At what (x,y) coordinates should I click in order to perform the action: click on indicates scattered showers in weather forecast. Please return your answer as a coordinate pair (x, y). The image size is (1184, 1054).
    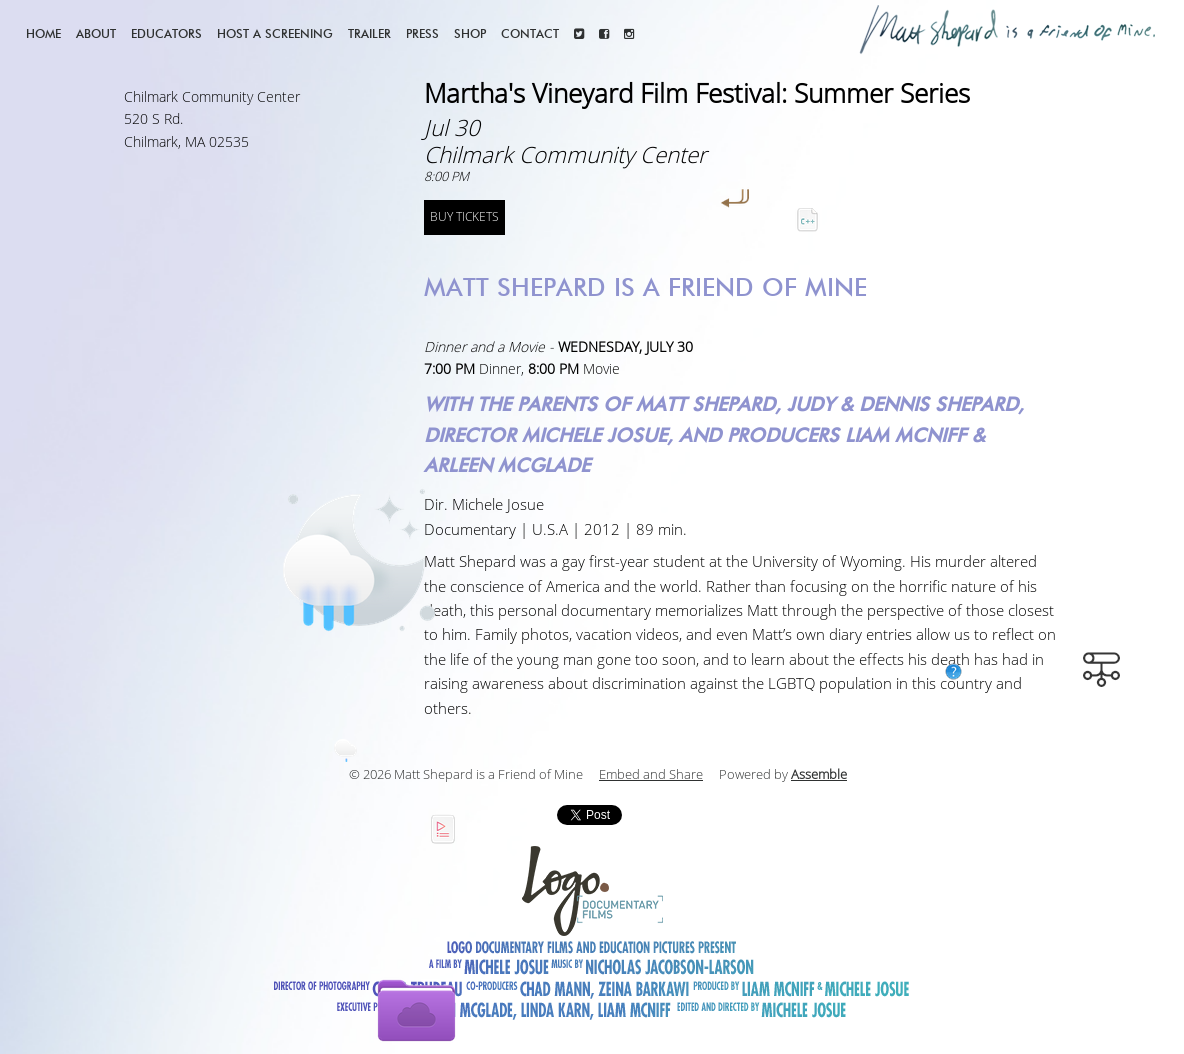
    Looking at the image, I should click on (345, 750).